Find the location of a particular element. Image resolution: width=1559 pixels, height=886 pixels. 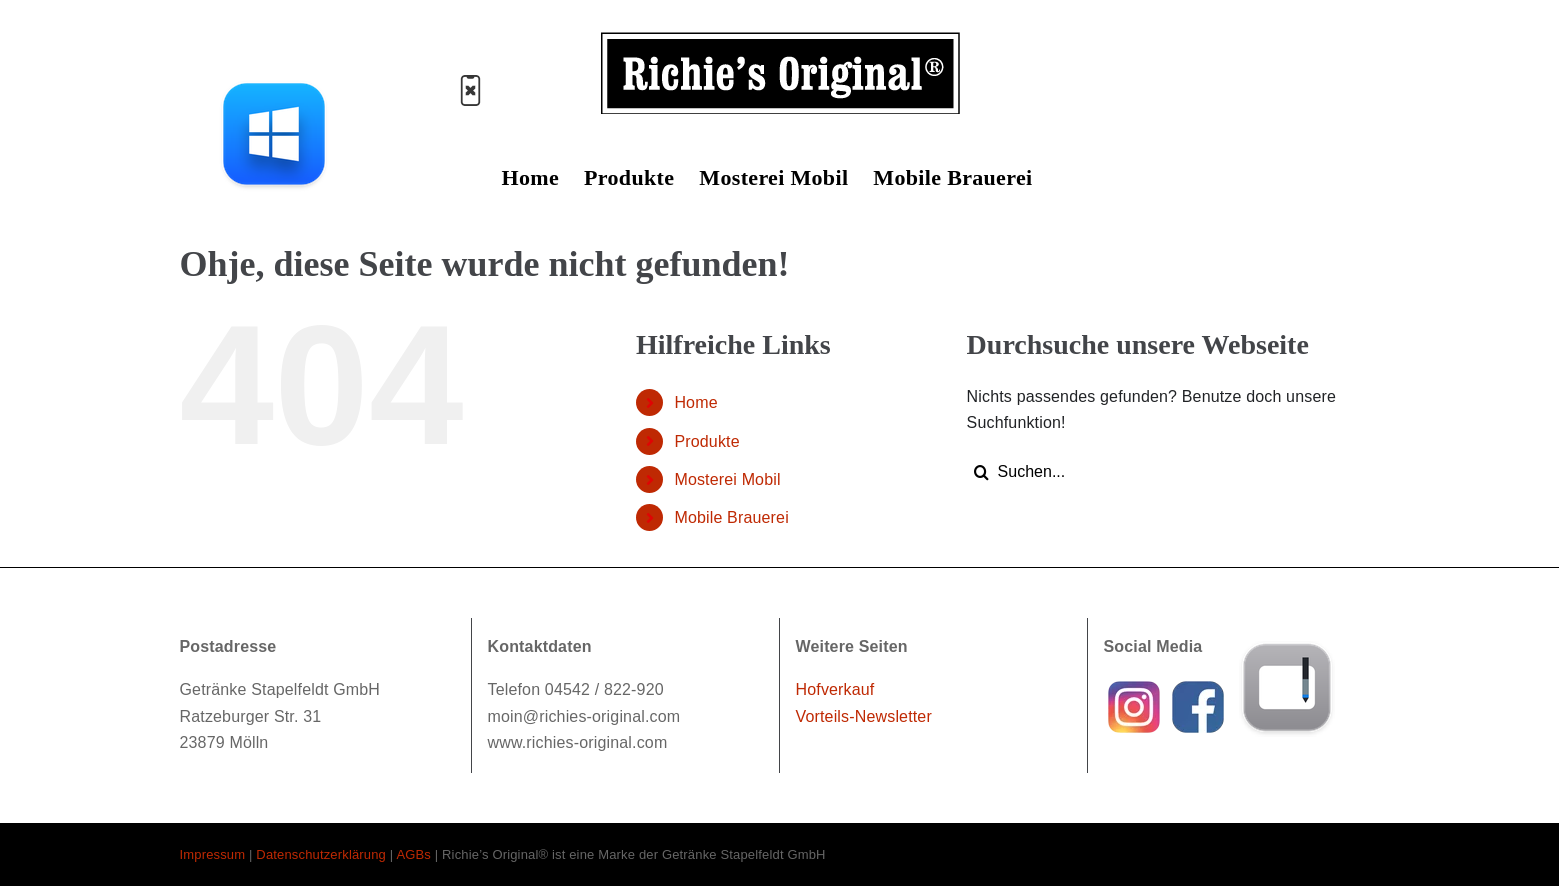

launch wine windows compatibility layer is located at coordinates (274, 134).